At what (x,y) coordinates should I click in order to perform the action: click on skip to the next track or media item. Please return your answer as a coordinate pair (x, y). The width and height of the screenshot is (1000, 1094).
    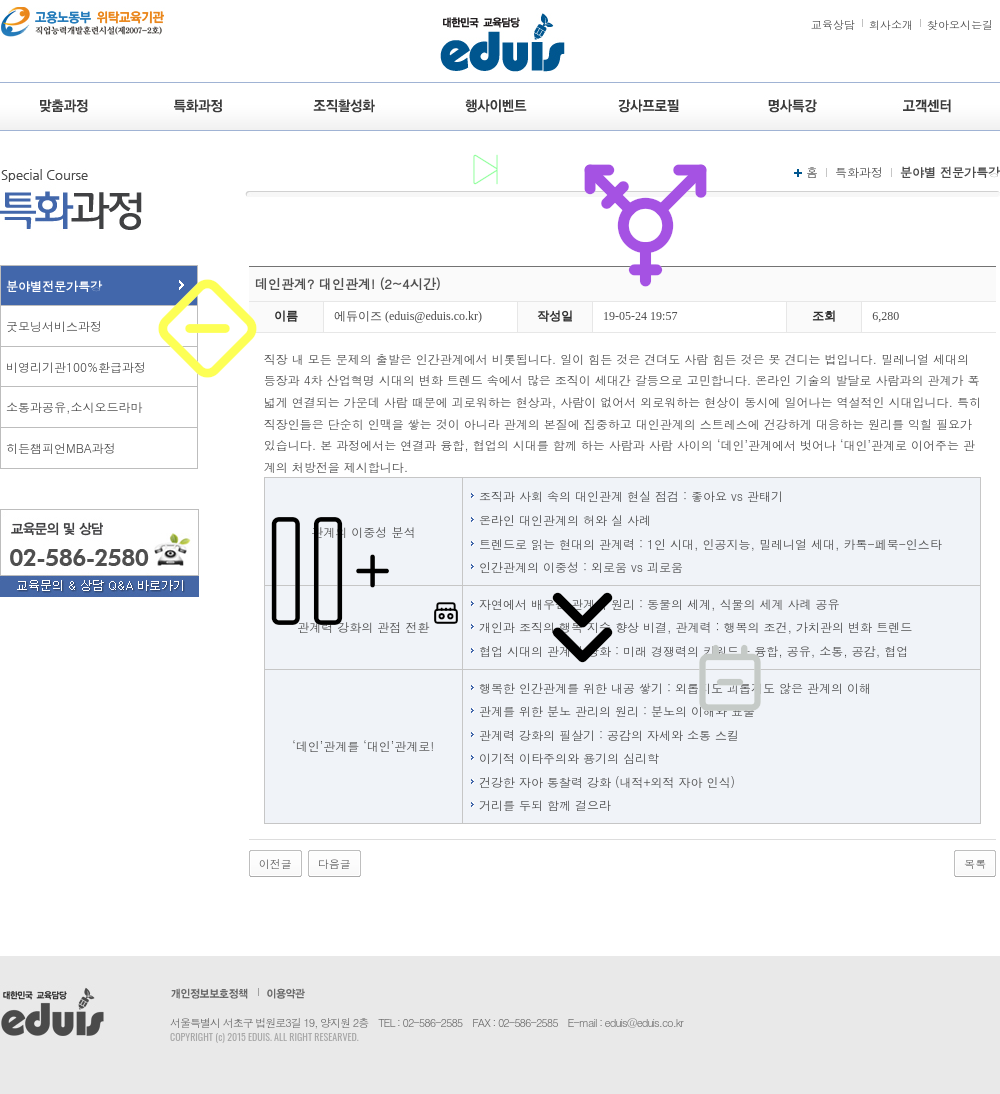
    Looking at the image, I should click on (485, 169).